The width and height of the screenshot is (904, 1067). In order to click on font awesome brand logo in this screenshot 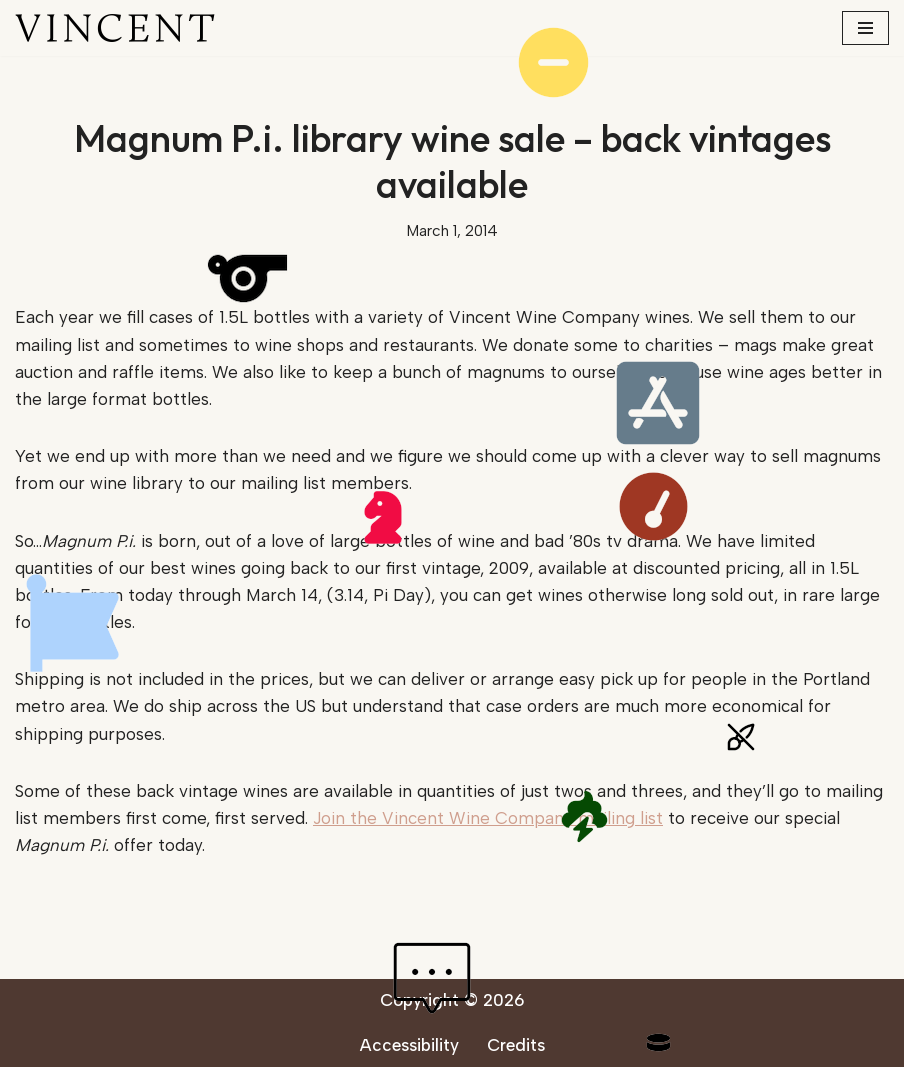, I will do `click(73, 623)`.